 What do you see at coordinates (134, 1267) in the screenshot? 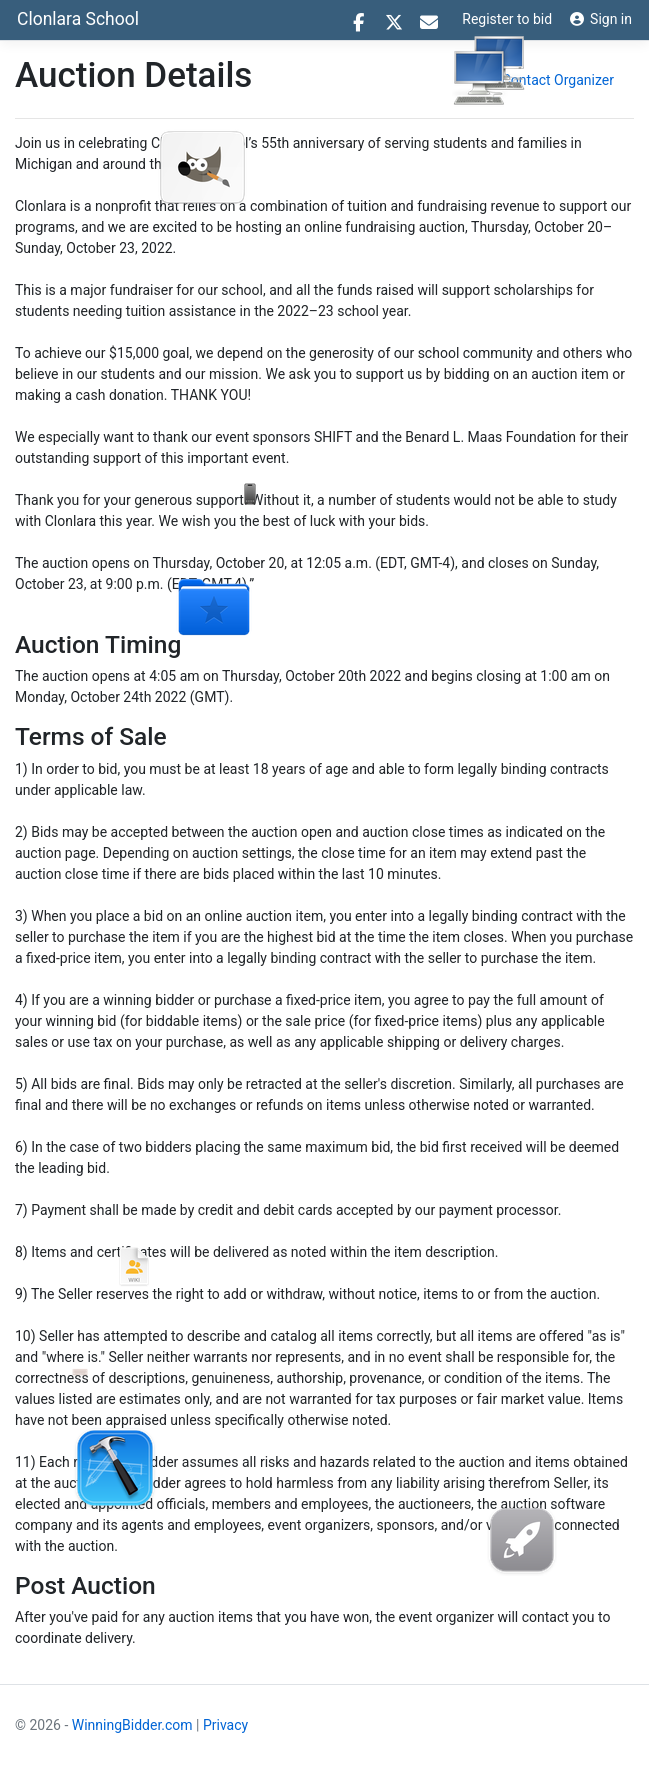
I see `wiki document file type` at bounding box center [134, 1267].